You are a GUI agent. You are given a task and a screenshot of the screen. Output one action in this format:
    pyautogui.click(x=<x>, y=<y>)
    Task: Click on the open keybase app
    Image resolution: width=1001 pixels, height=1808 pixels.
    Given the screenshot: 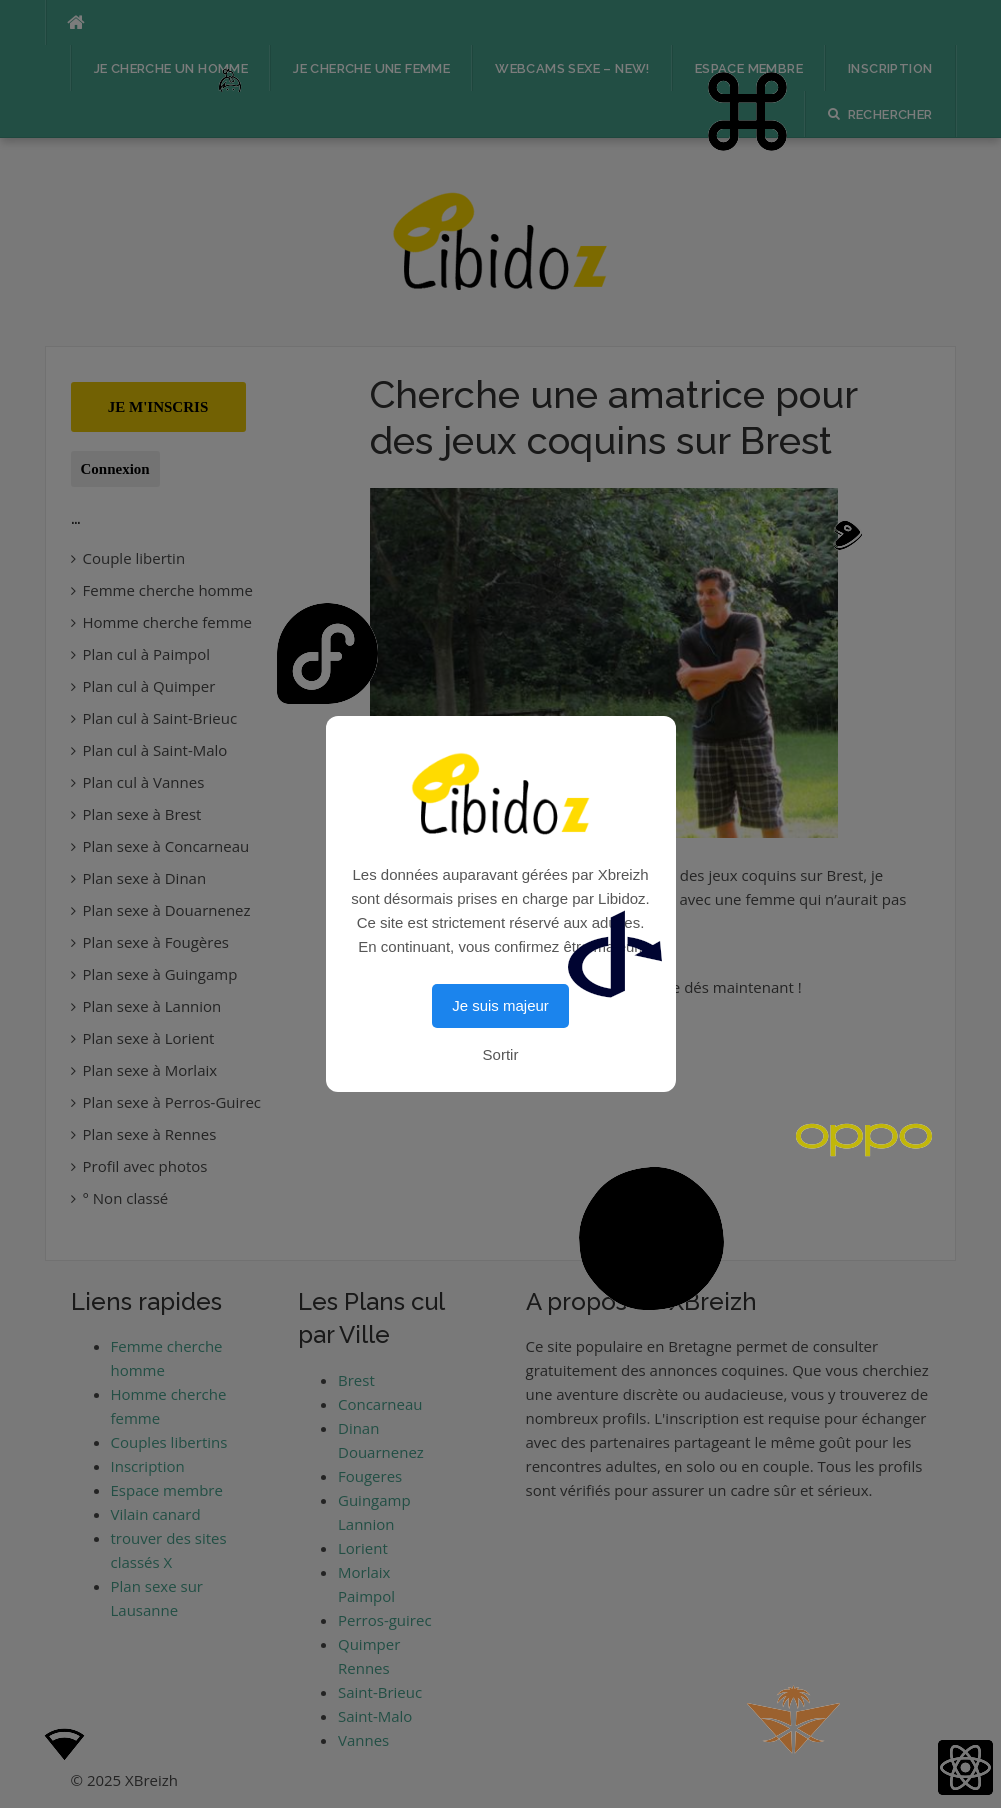 What is the action you would take?
    pyautogui.click(x=230, y=80)
    